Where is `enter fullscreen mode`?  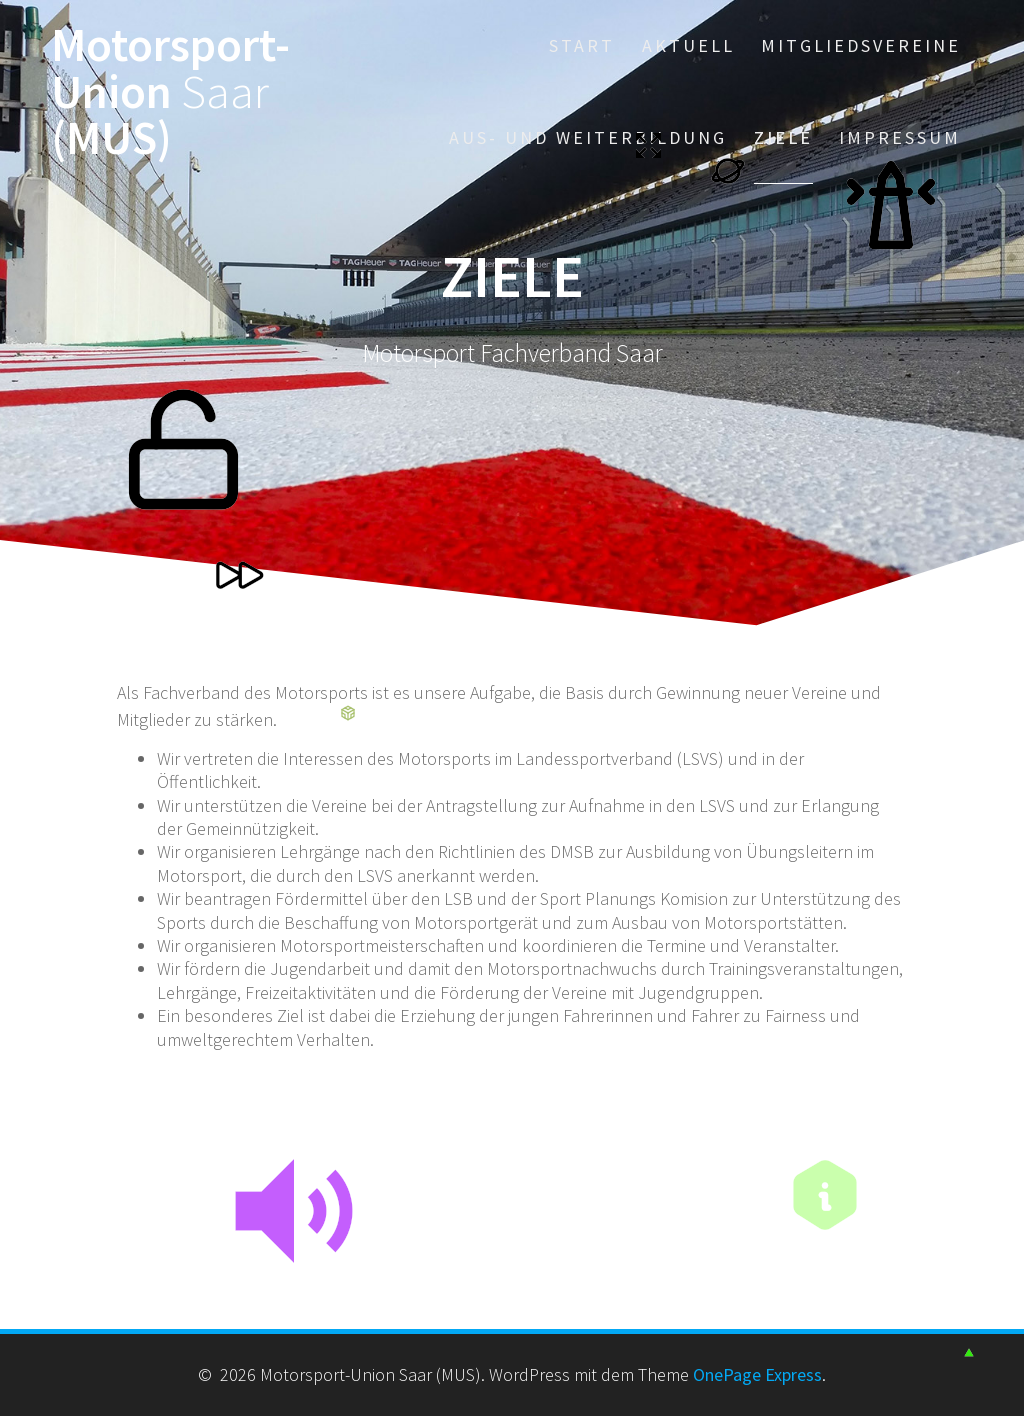 enter fullscreen mode is located at coordinates (648, 145).